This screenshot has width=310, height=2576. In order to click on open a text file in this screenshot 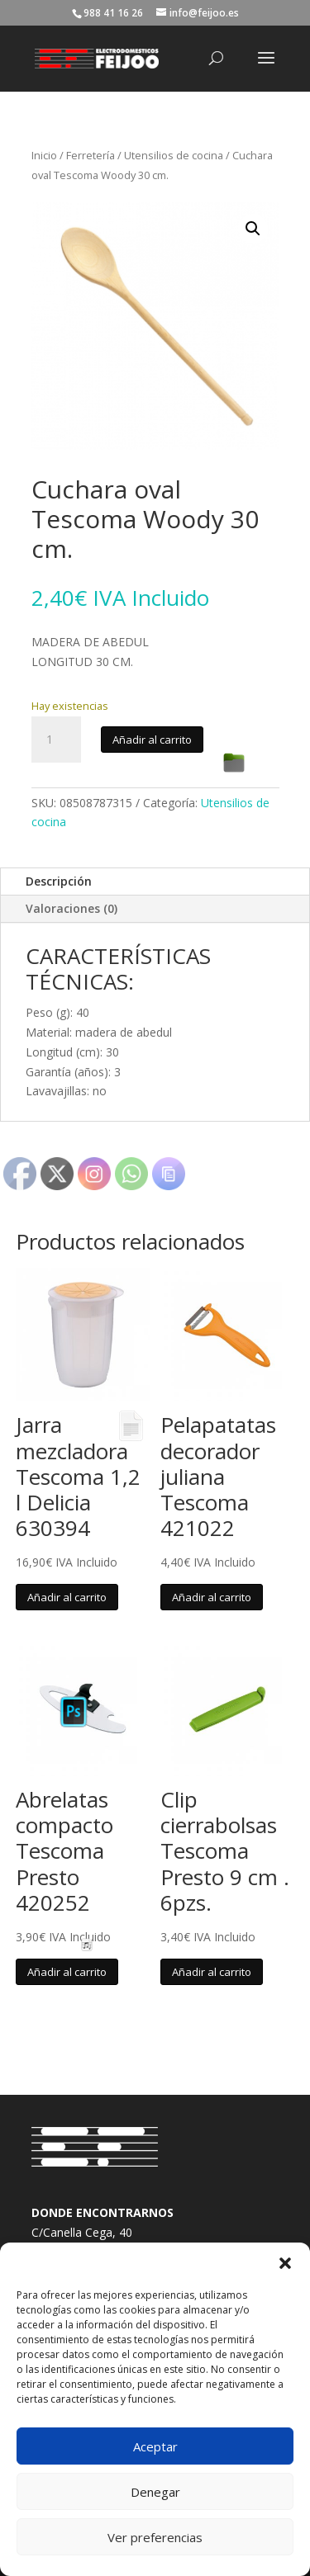, I will do `click(131, 1425)`.